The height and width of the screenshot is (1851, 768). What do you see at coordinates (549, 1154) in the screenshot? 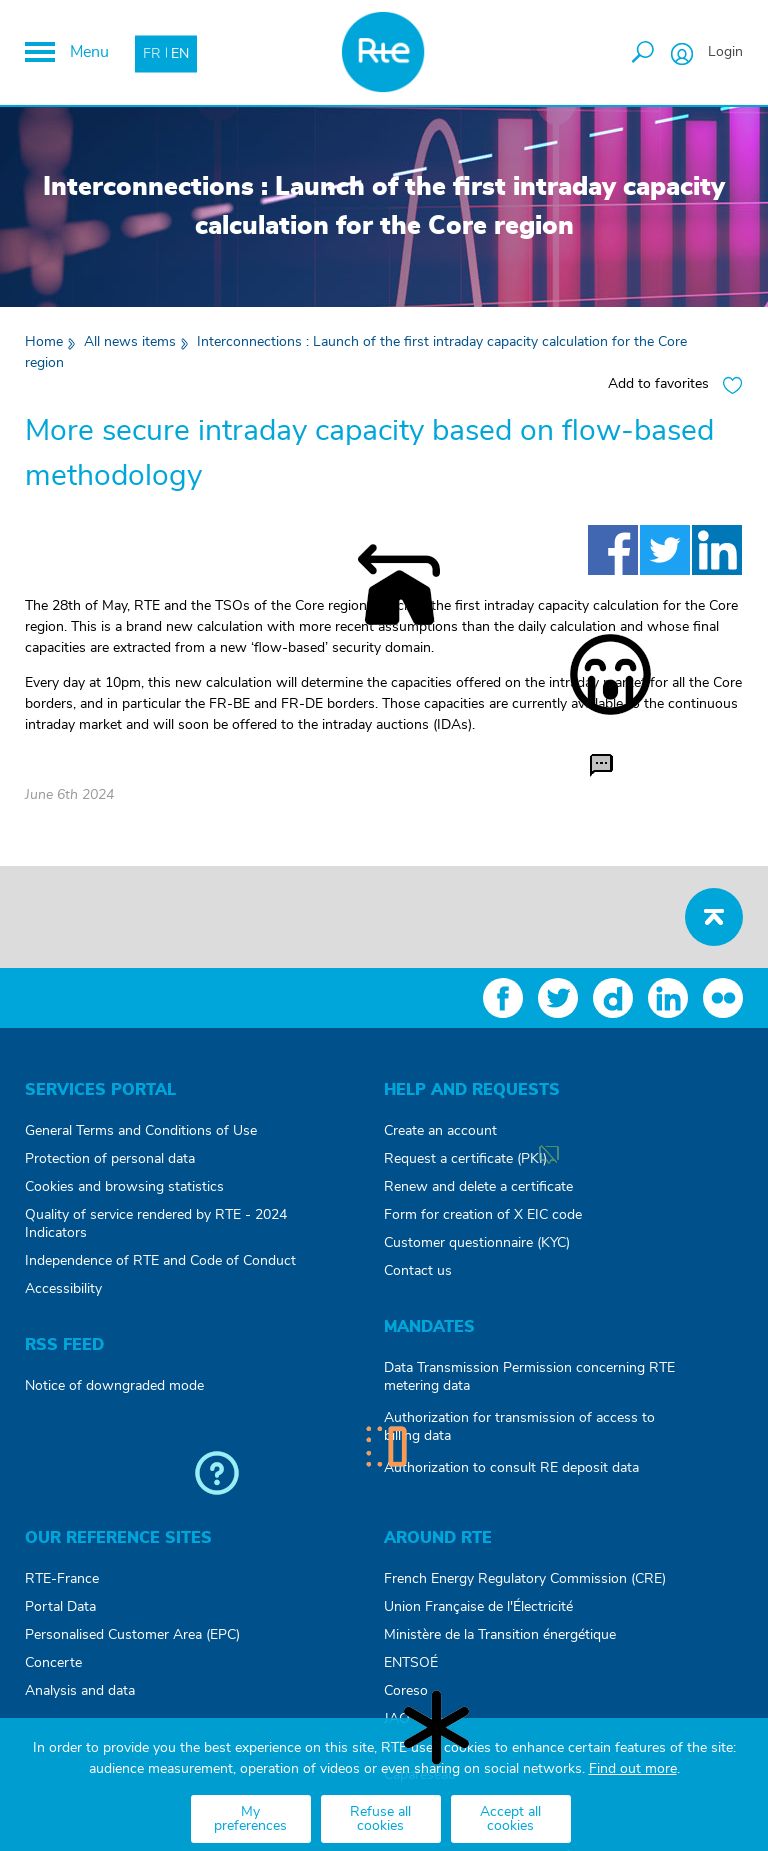
I see `mute or disable chat notifications` at bounding box center [549, 1154].